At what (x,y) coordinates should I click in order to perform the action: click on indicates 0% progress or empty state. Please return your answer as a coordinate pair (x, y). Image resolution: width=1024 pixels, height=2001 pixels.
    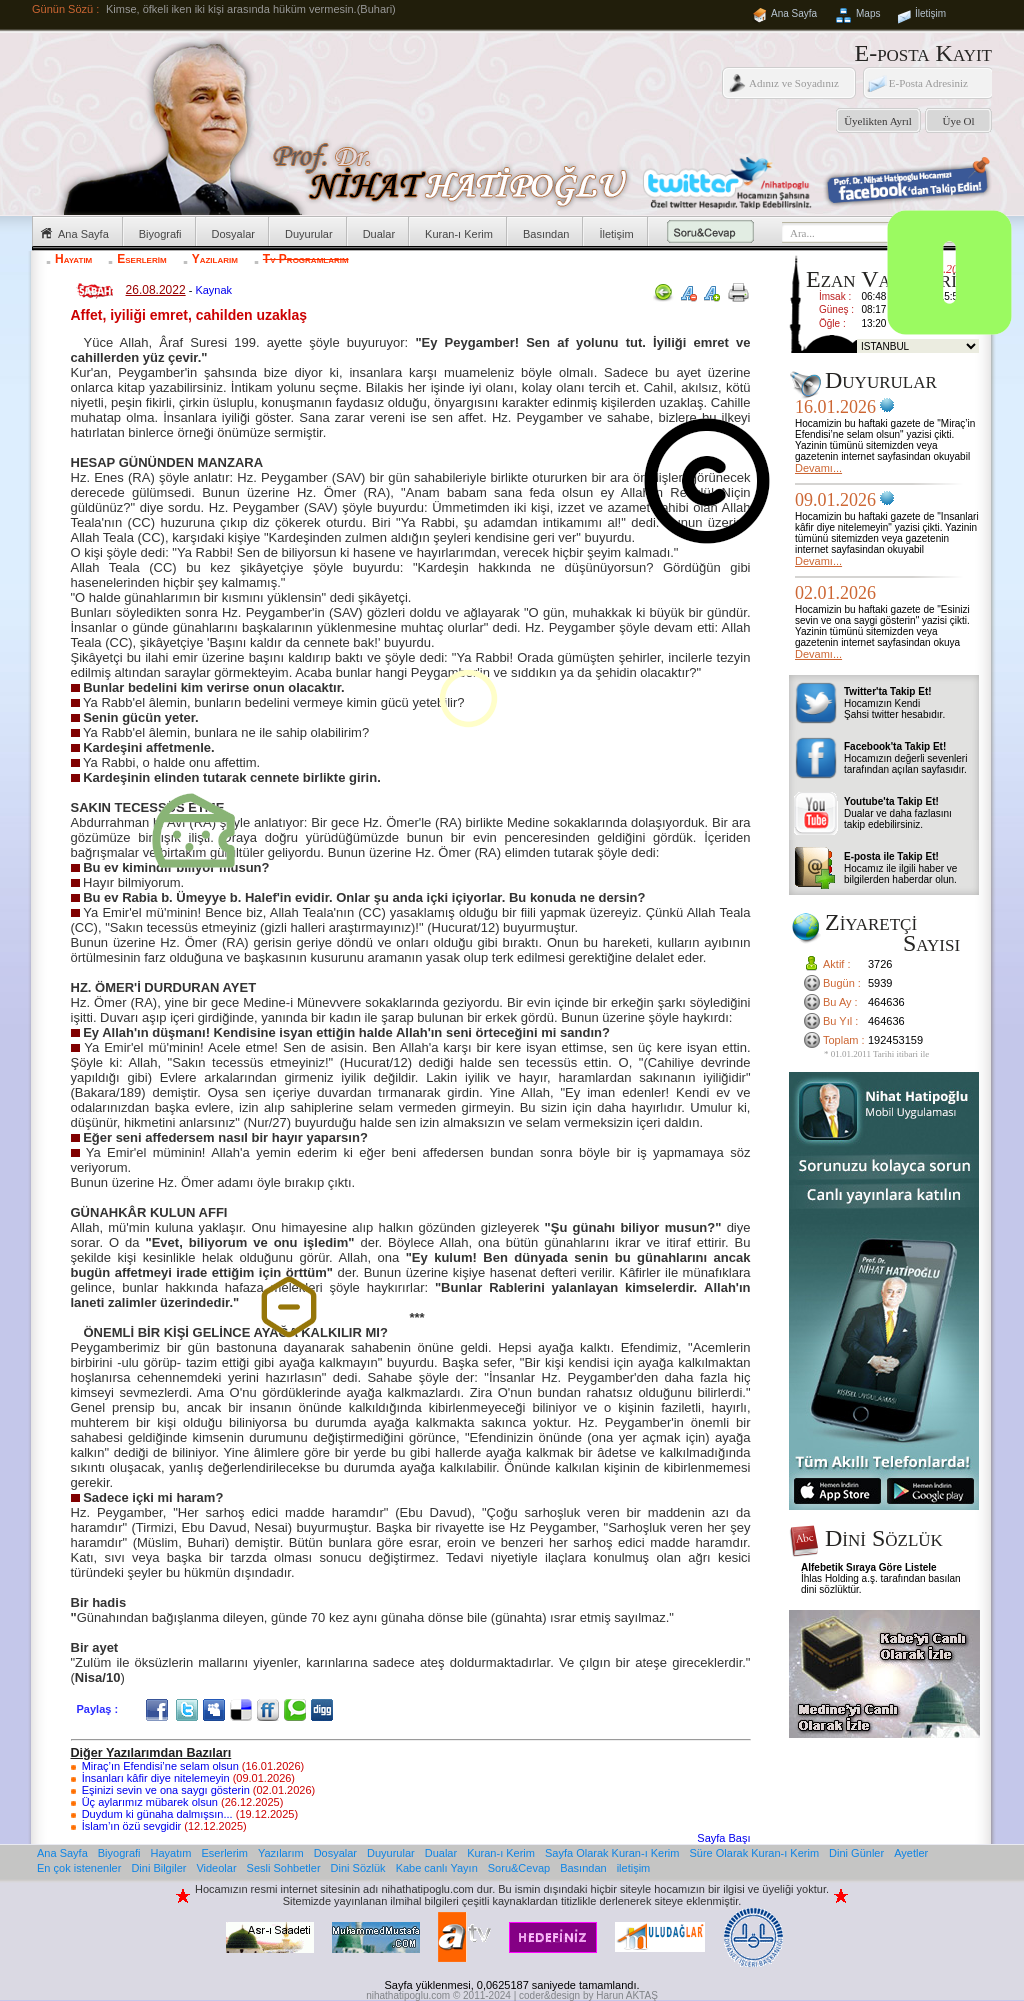
    Looking at the image, I should click on (468, 698).